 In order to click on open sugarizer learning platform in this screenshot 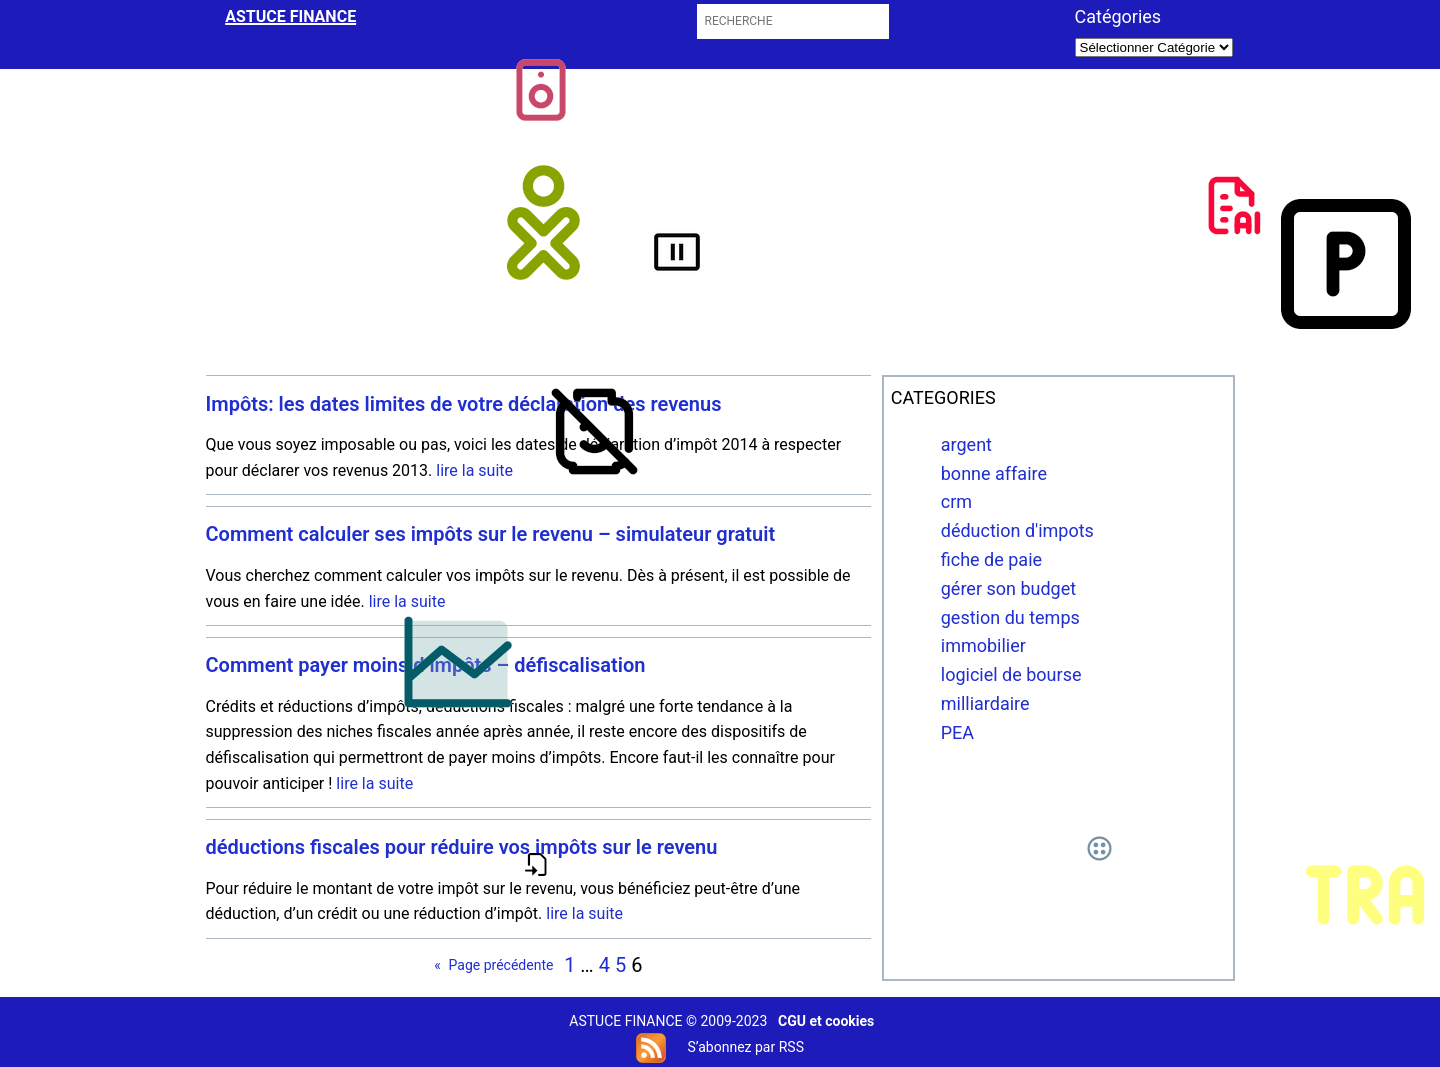, I will do `click(543, 222)`.